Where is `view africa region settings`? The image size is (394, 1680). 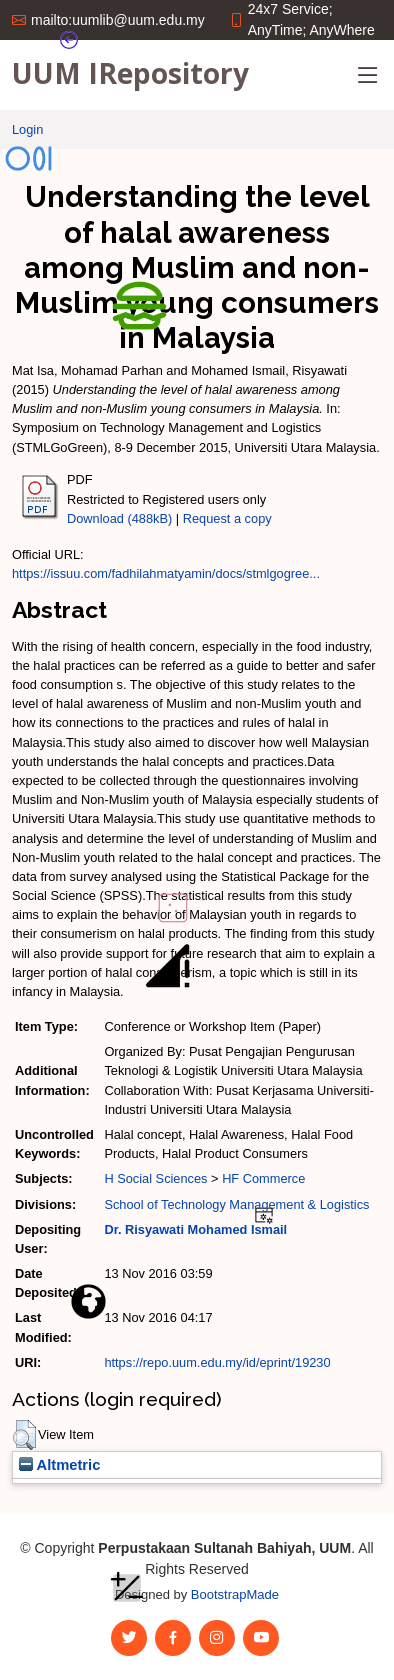
view africa region settings is located at coordinates (88, 1301).